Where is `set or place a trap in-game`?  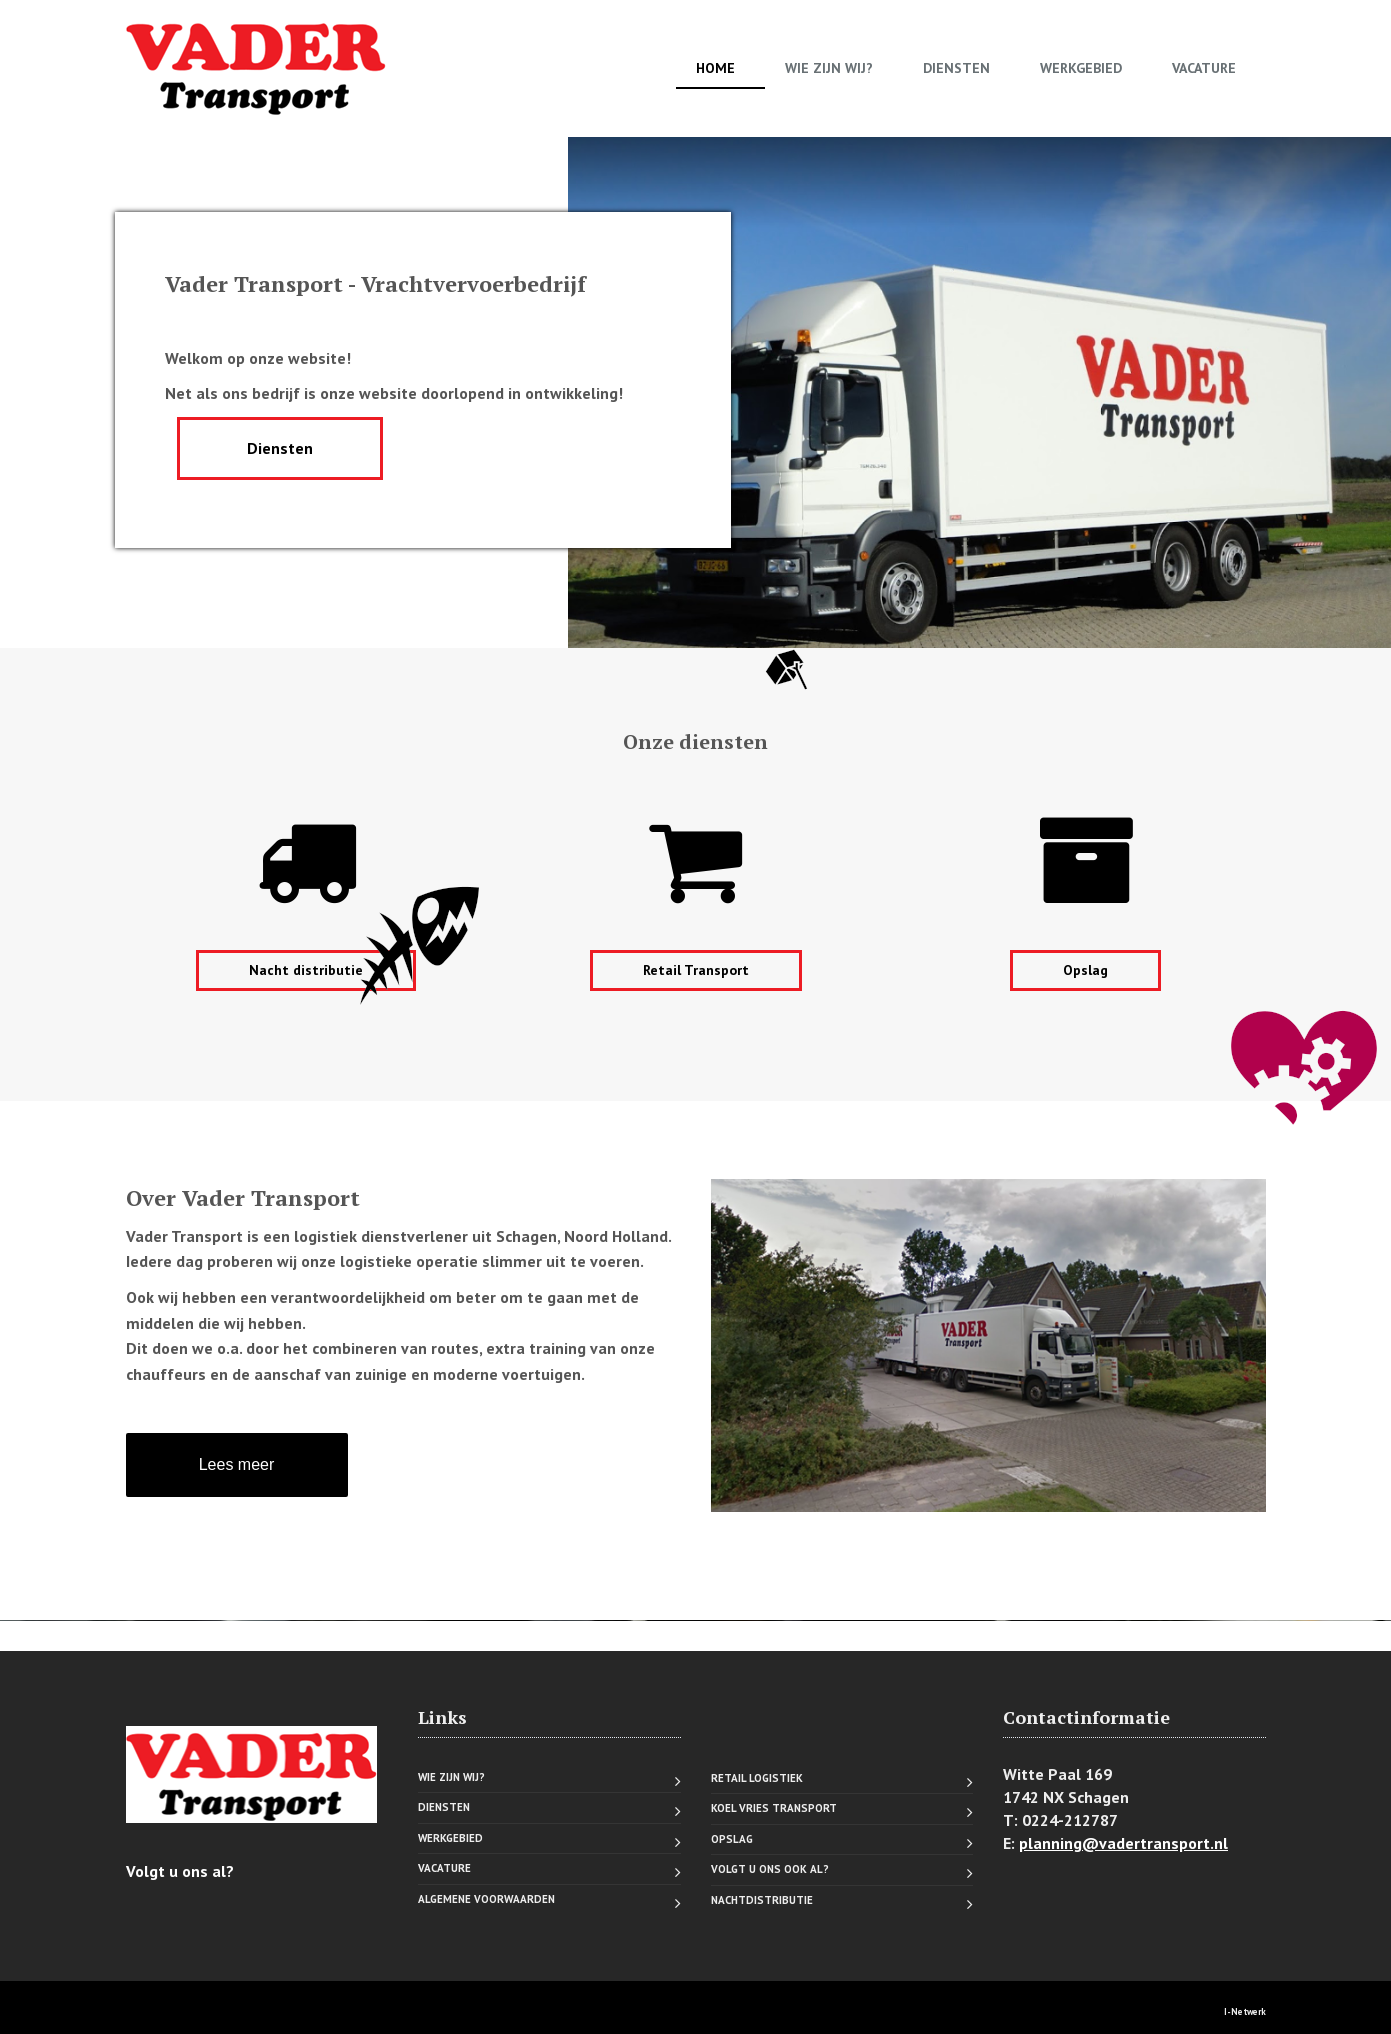 set or place a trap in-game is located at coordinates (786, 669).